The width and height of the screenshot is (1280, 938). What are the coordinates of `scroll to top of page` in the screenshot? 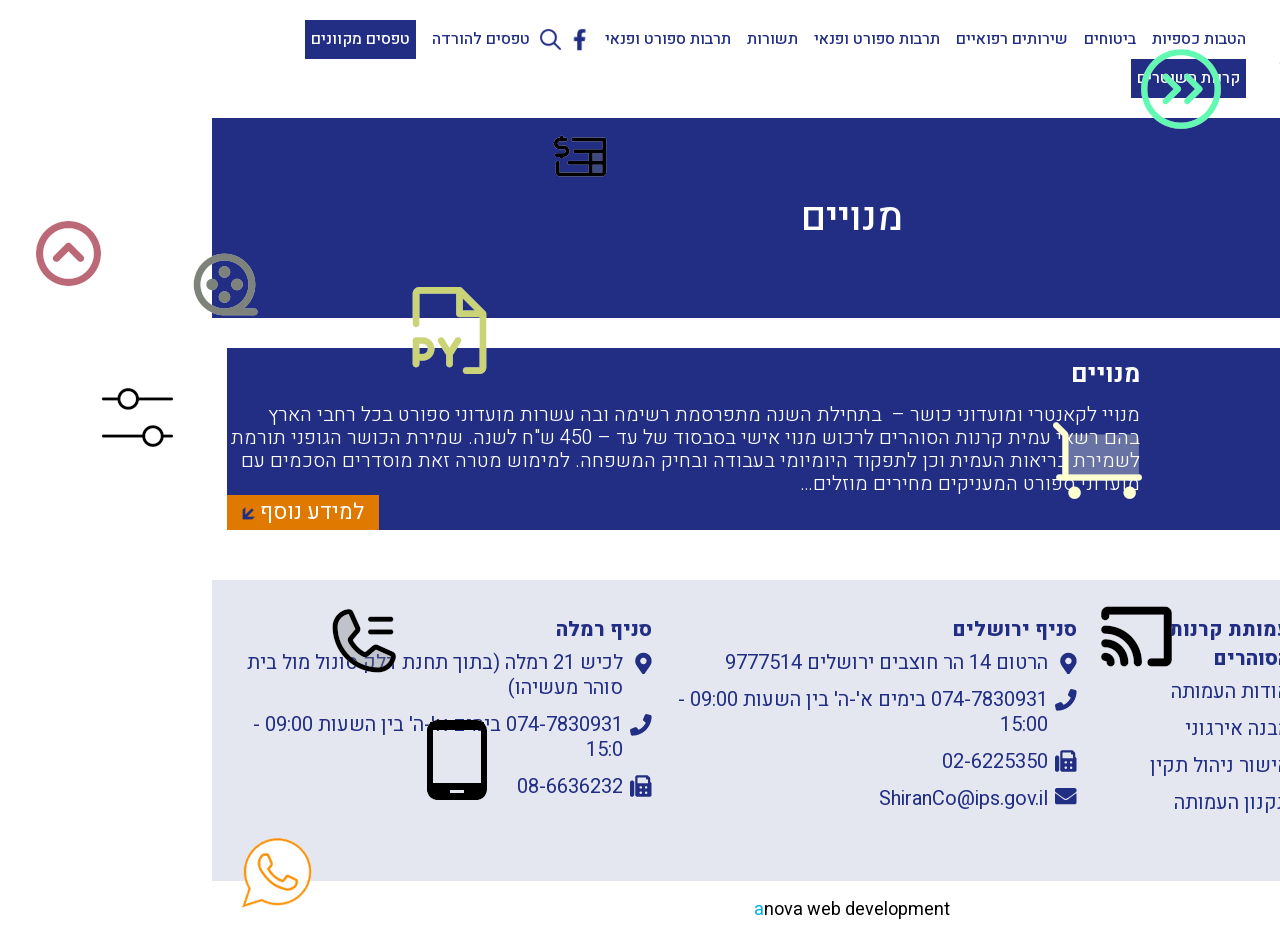 It's located at (68, 253).